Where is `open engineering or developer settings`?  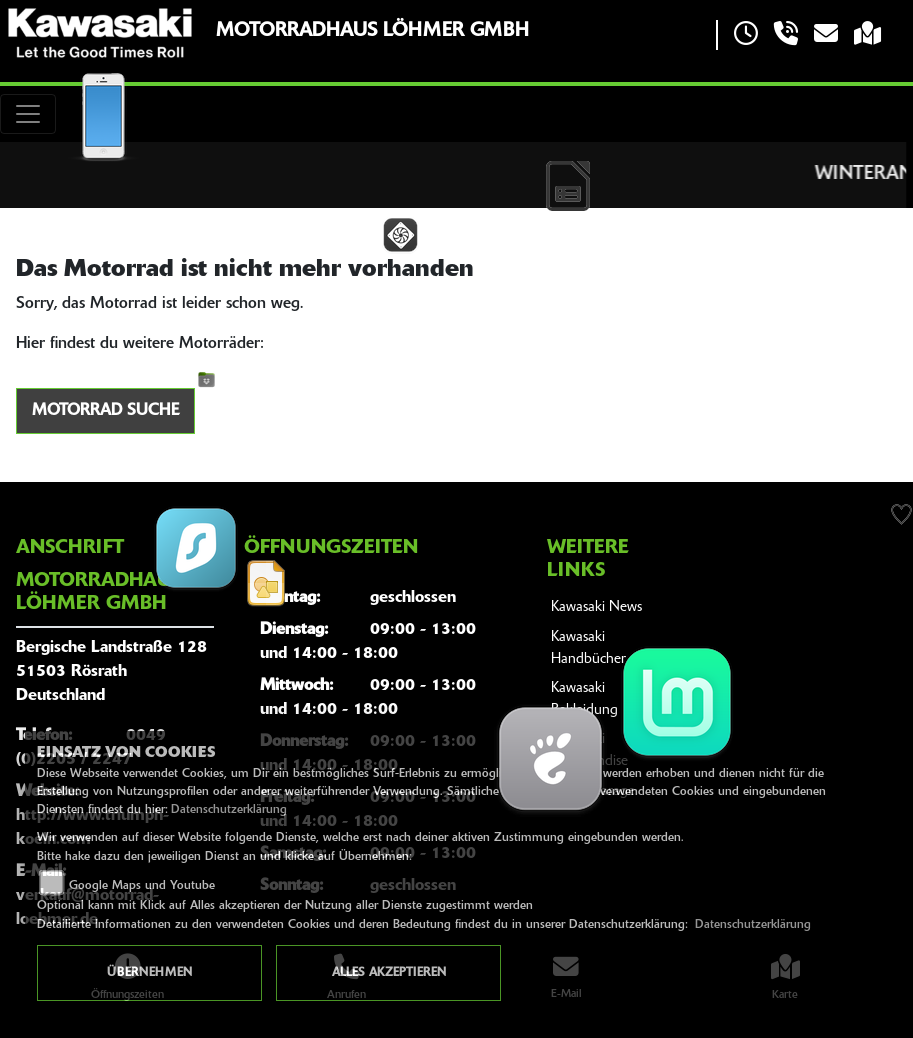
open engineering or developer settings is located at coordinates (400, 235).